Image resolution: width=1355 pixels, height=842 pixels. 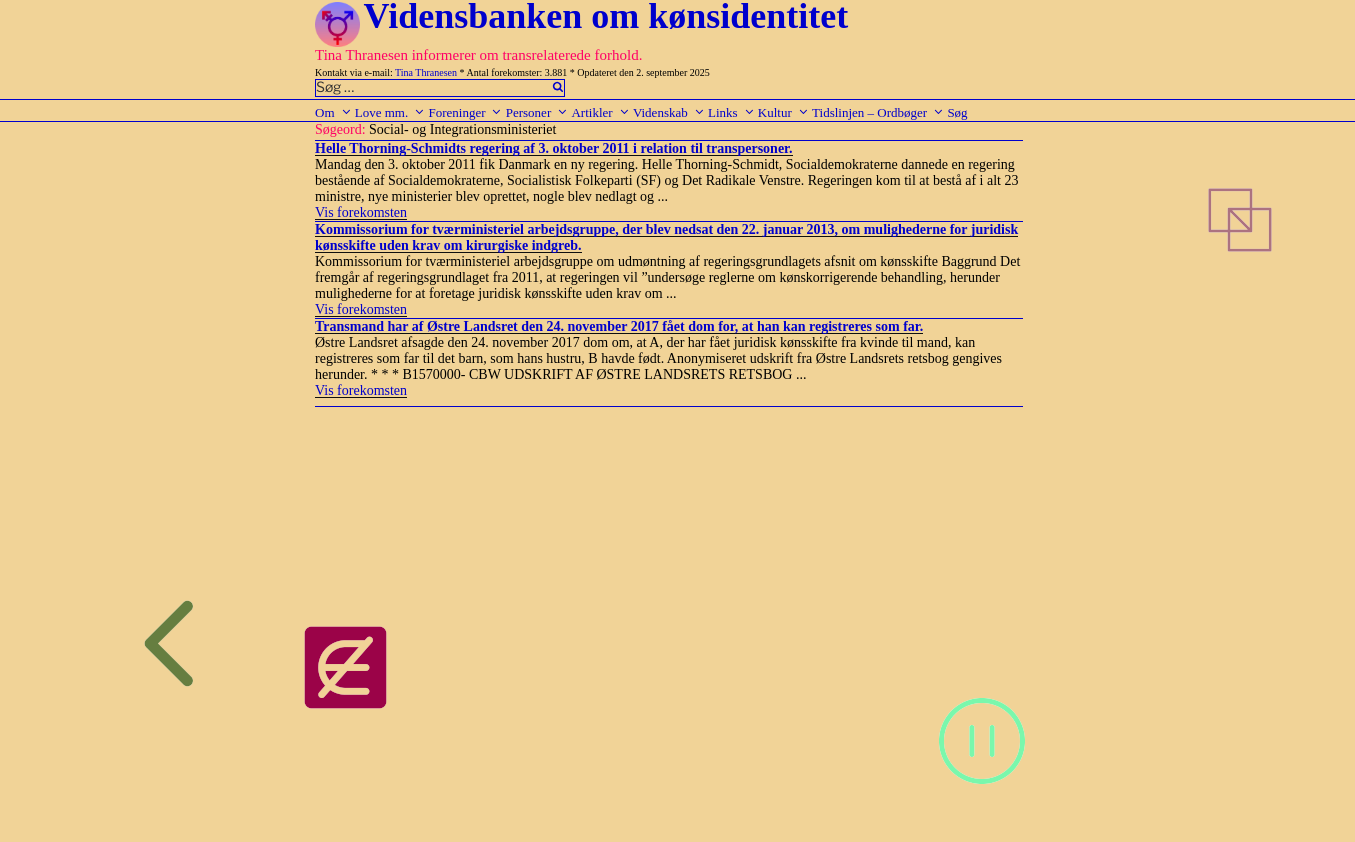 I want to click on go back to the previous screen, so click(x=172, y=643).